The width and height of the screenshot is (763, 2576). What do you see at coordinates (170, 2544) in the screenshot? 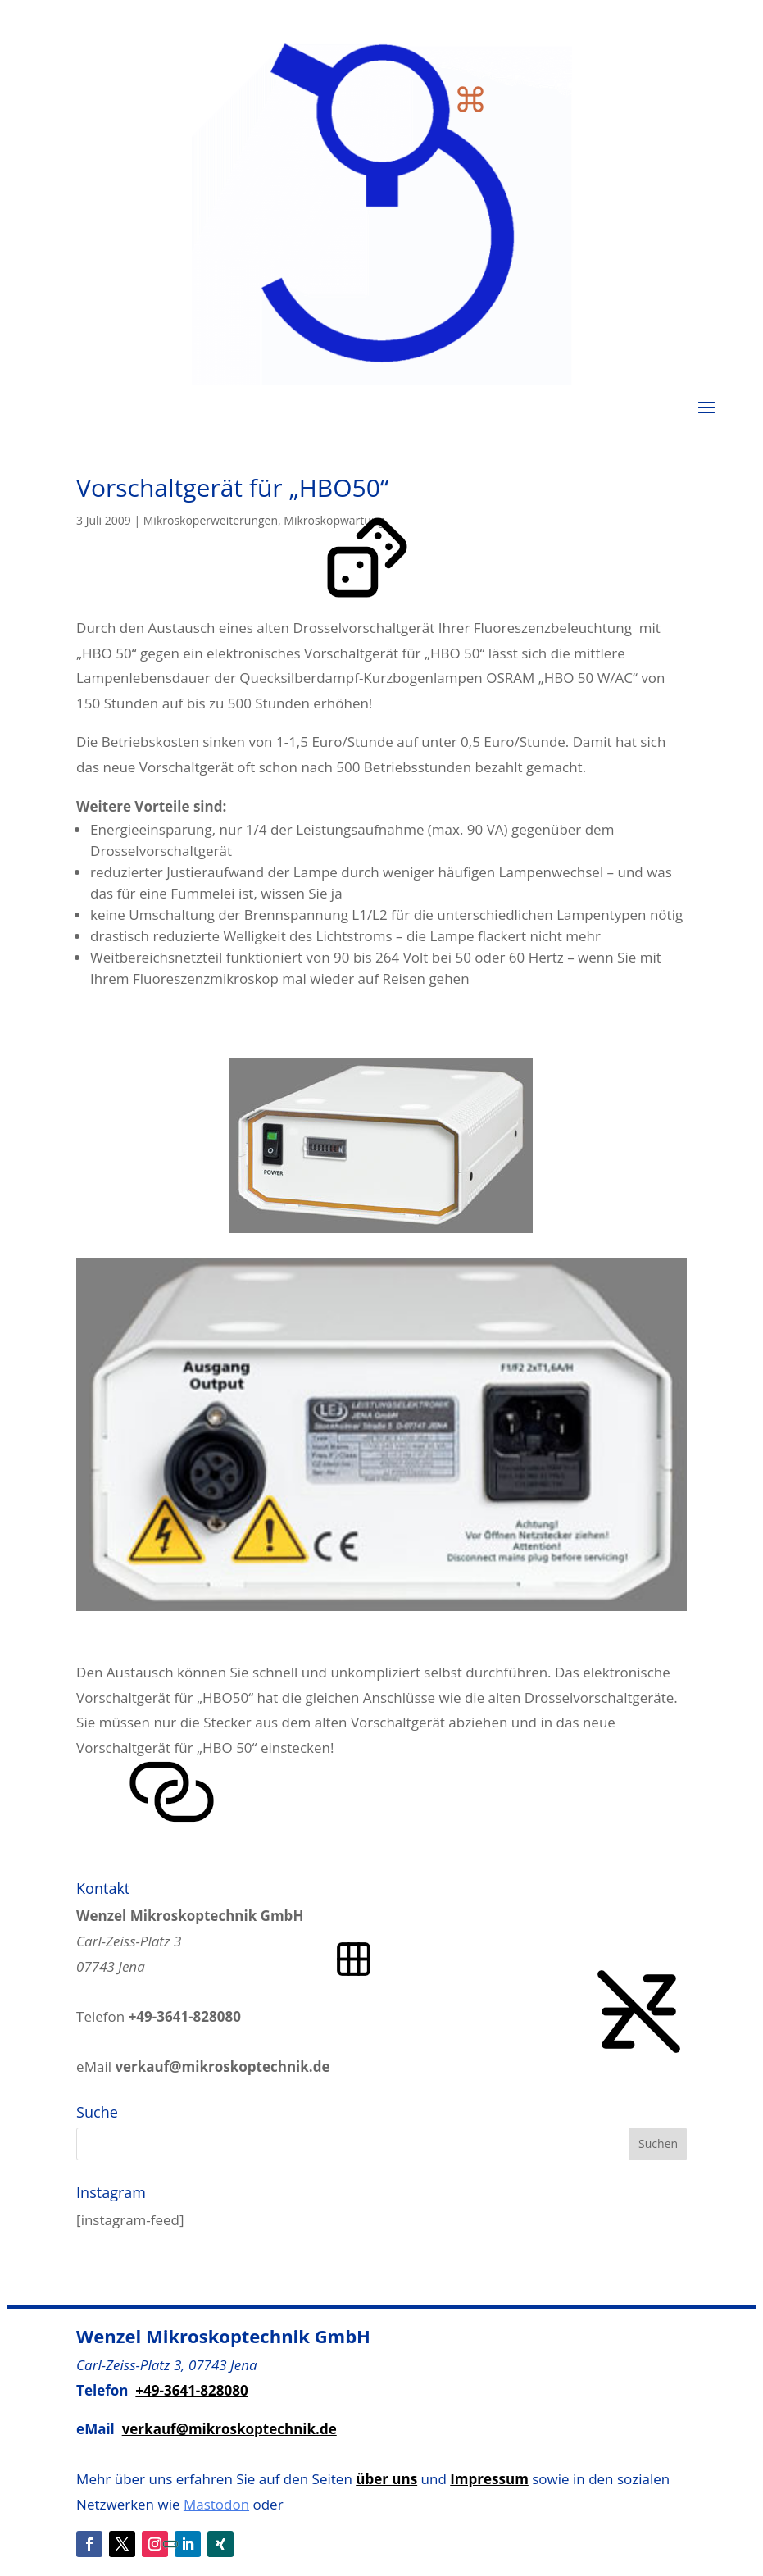
I see `access radio or audio receiver settings` at bounding box center [170, 2544].